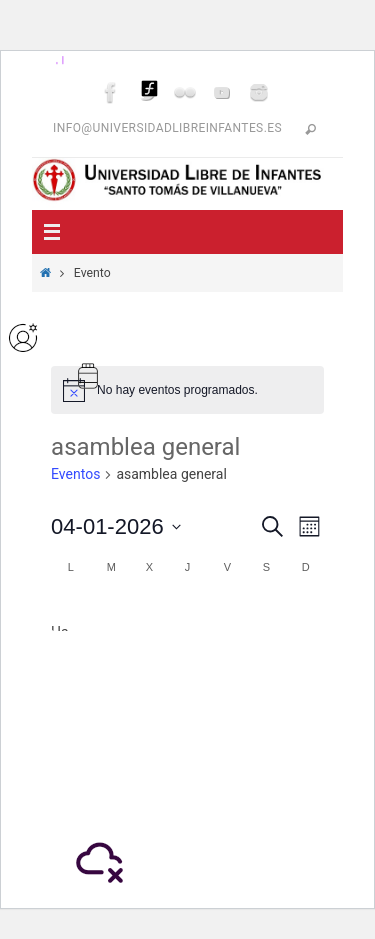 The width and height of the screenshot is (375, 939). Describe the element at coordinates (70, 53) in the screenshot. I see `indicates weak cellular signal strength` at that location.